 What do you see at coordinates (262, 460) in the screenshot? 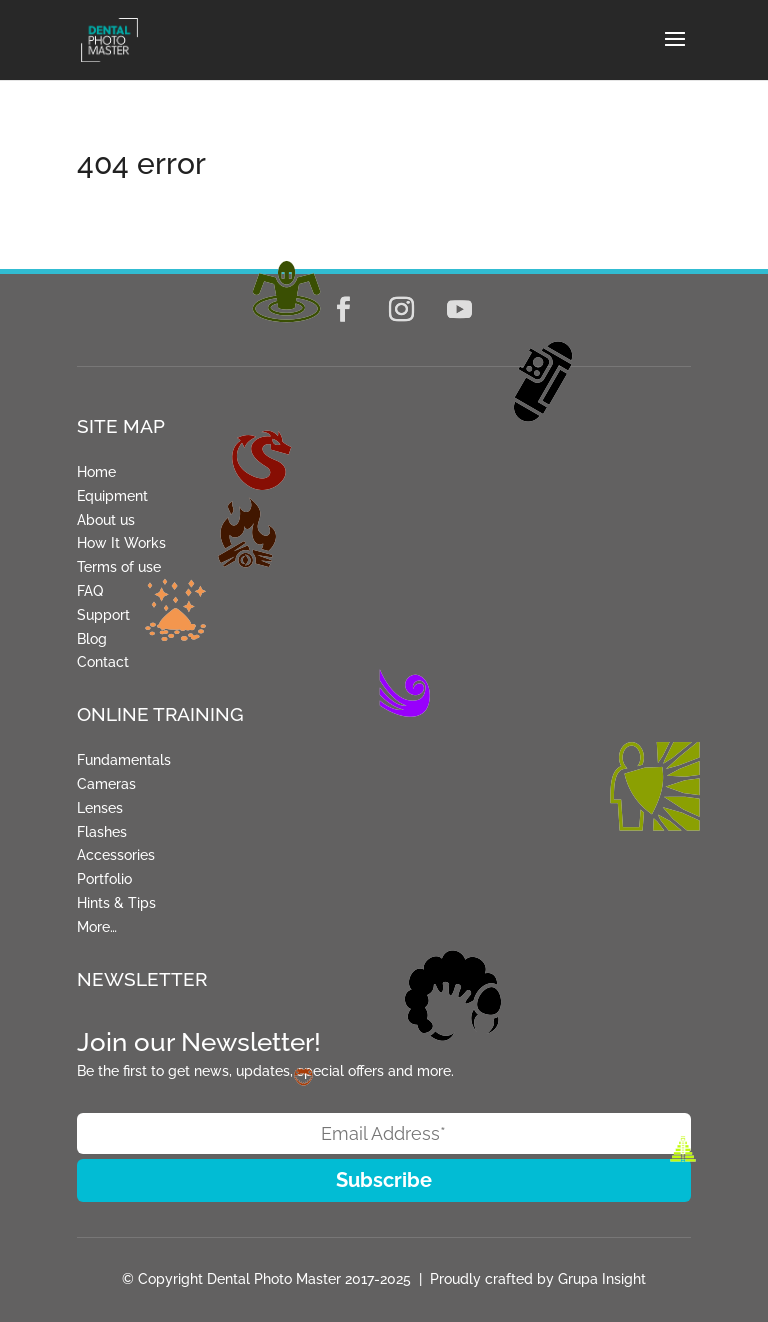
I see `select sea dragon character or creature` at bounding box center [262, 460].